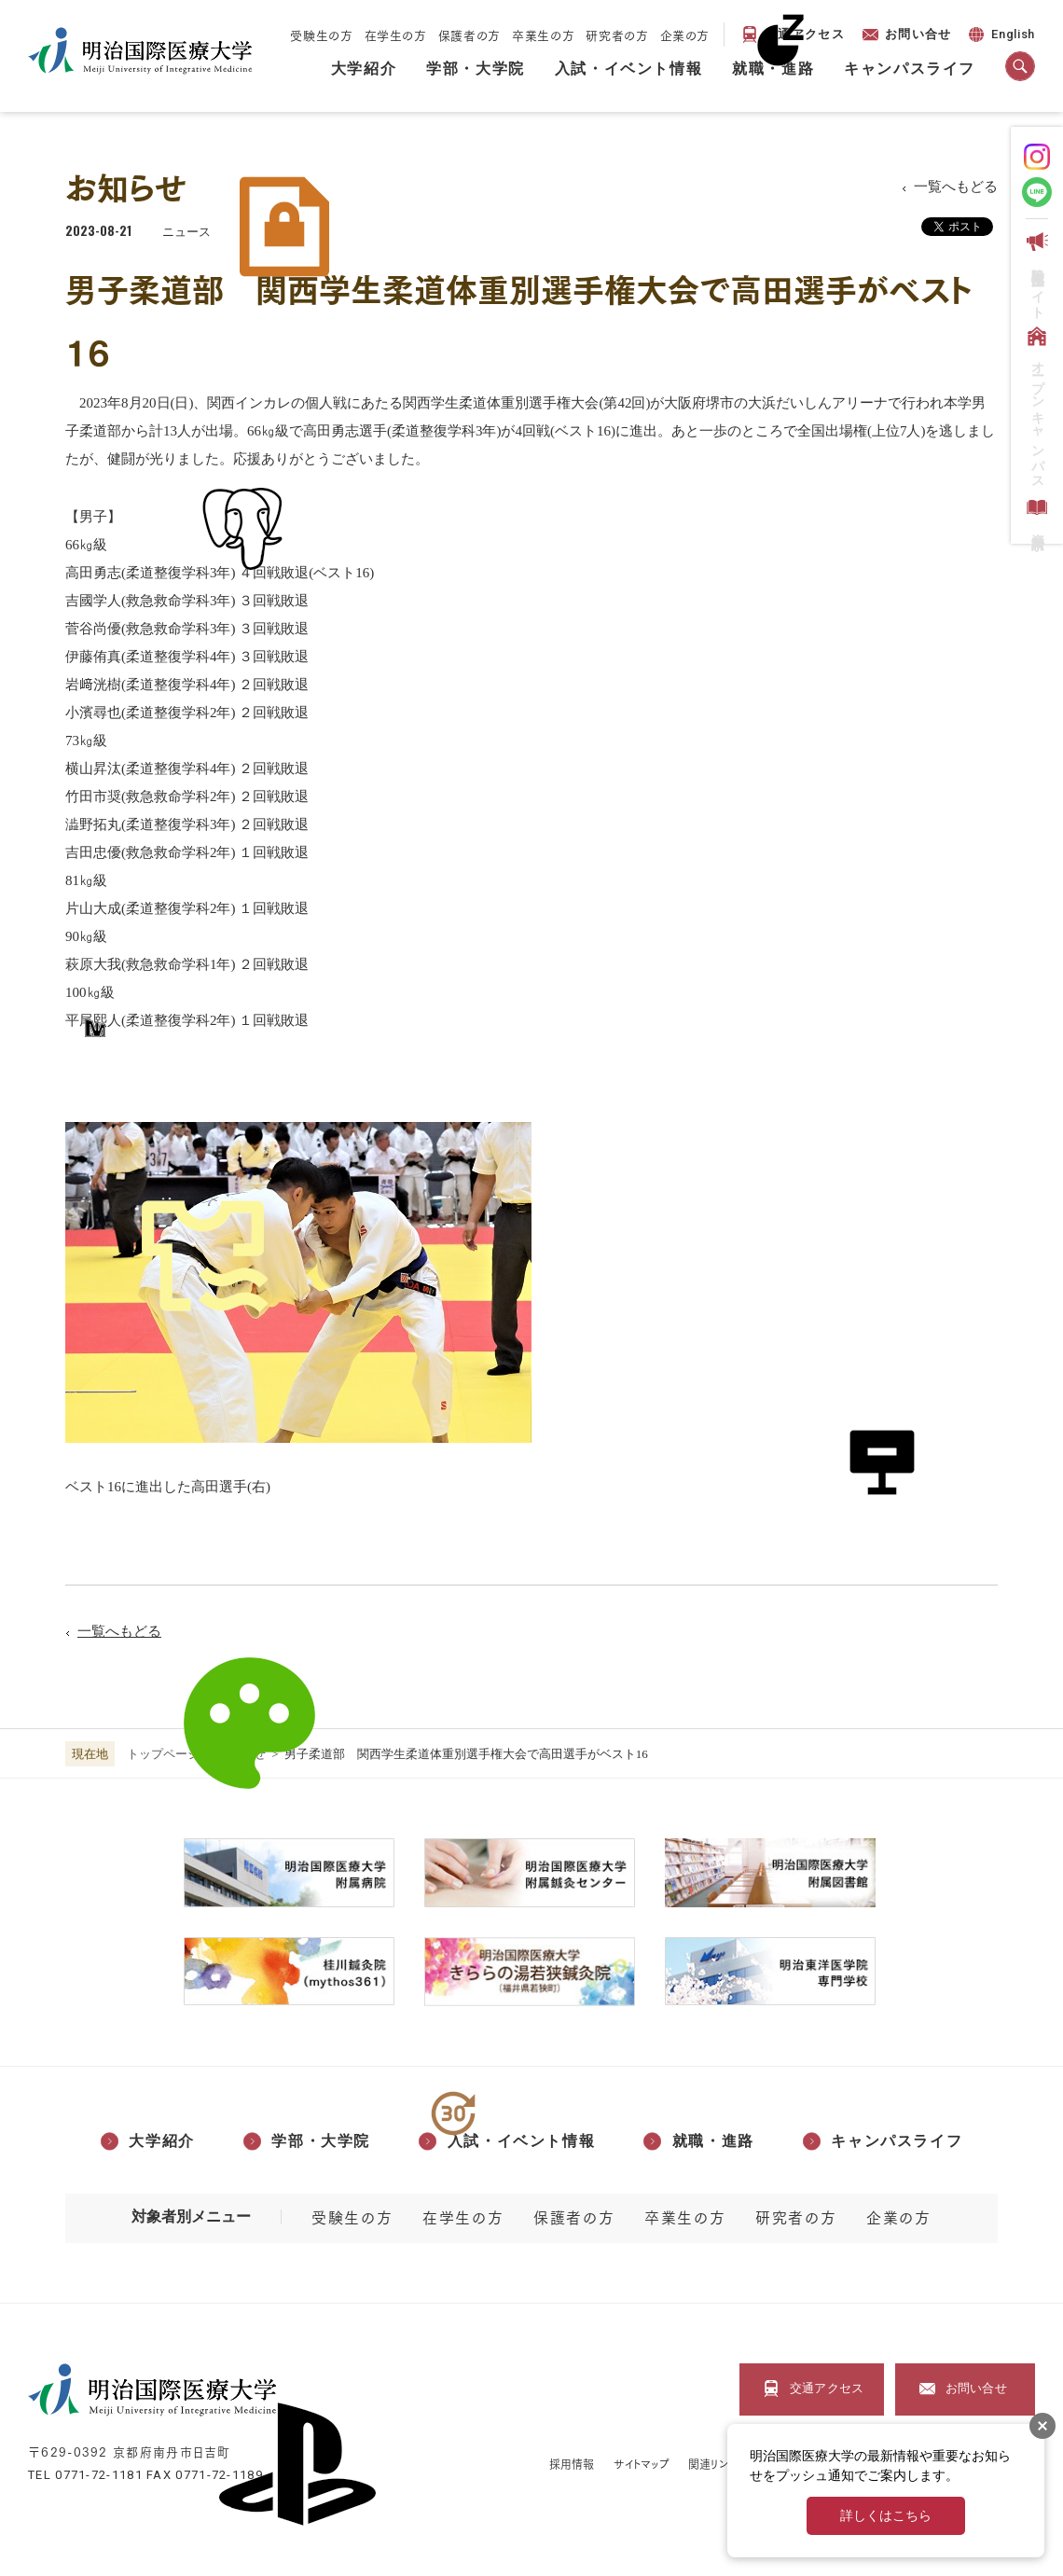  Describe the element at coordinates (202, 1255) in the screenshot. I see `indicates air-dry or hang-dry clothing` at that location.